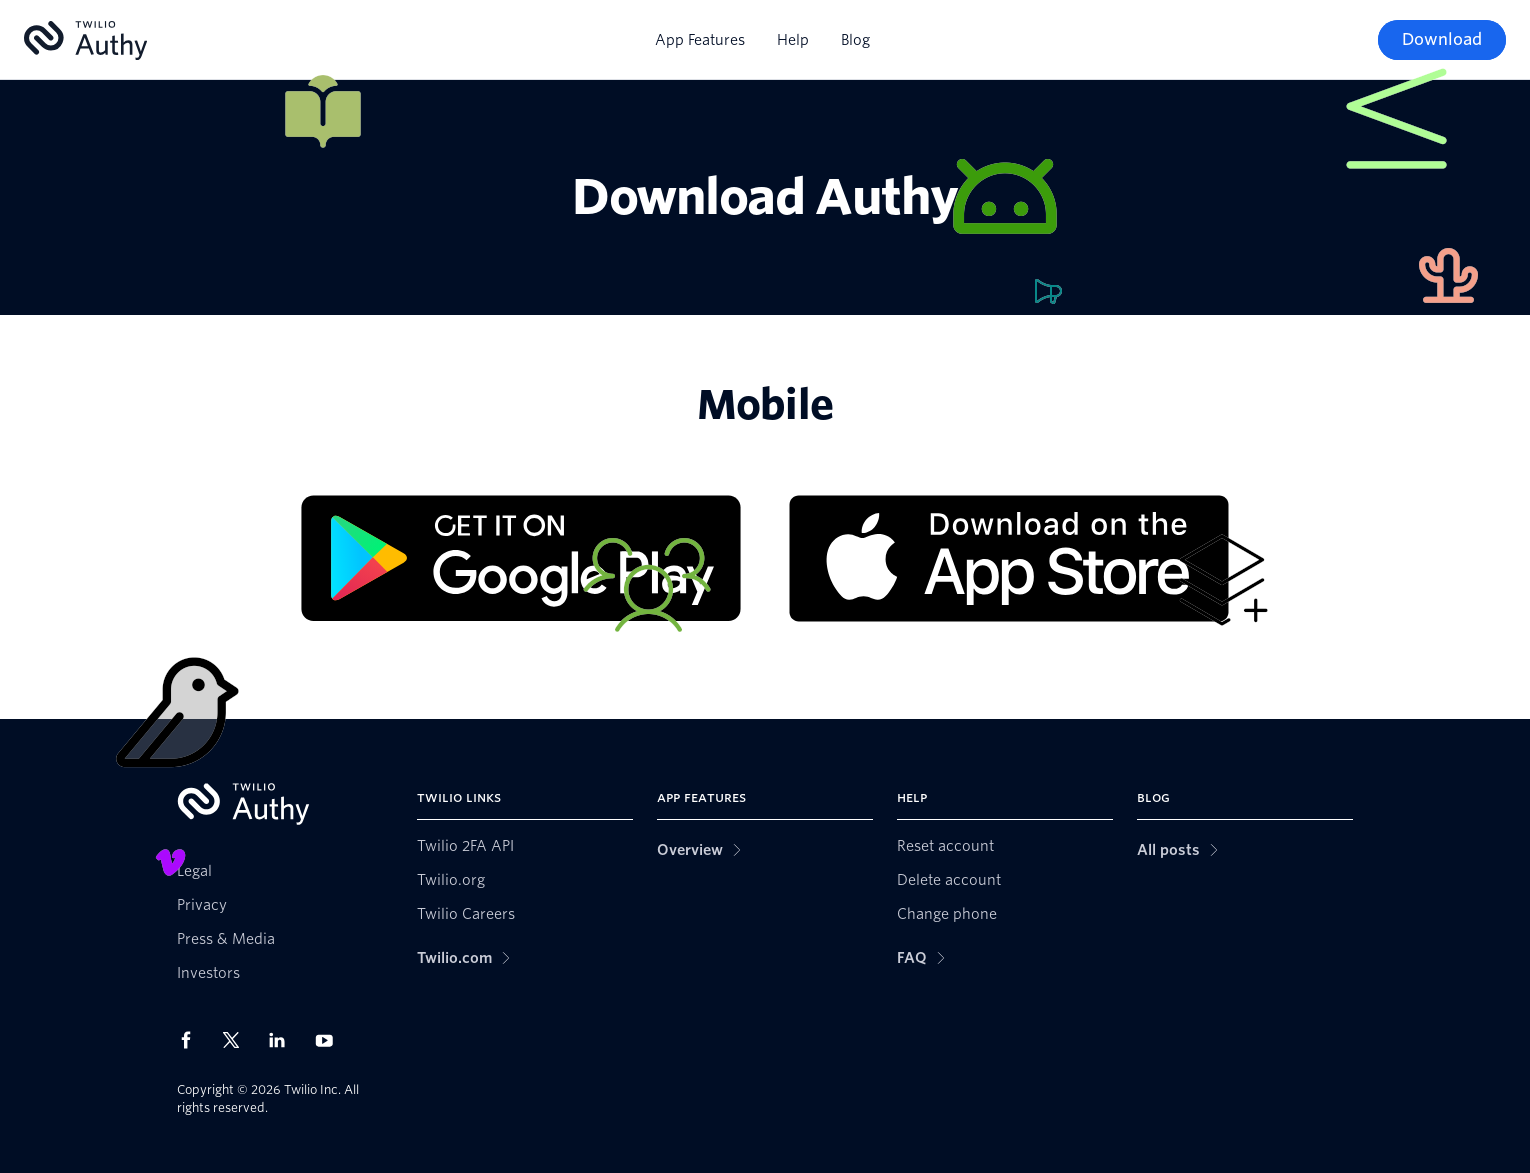  I want to click on add a new layer to the stack, so click(1222, 580).